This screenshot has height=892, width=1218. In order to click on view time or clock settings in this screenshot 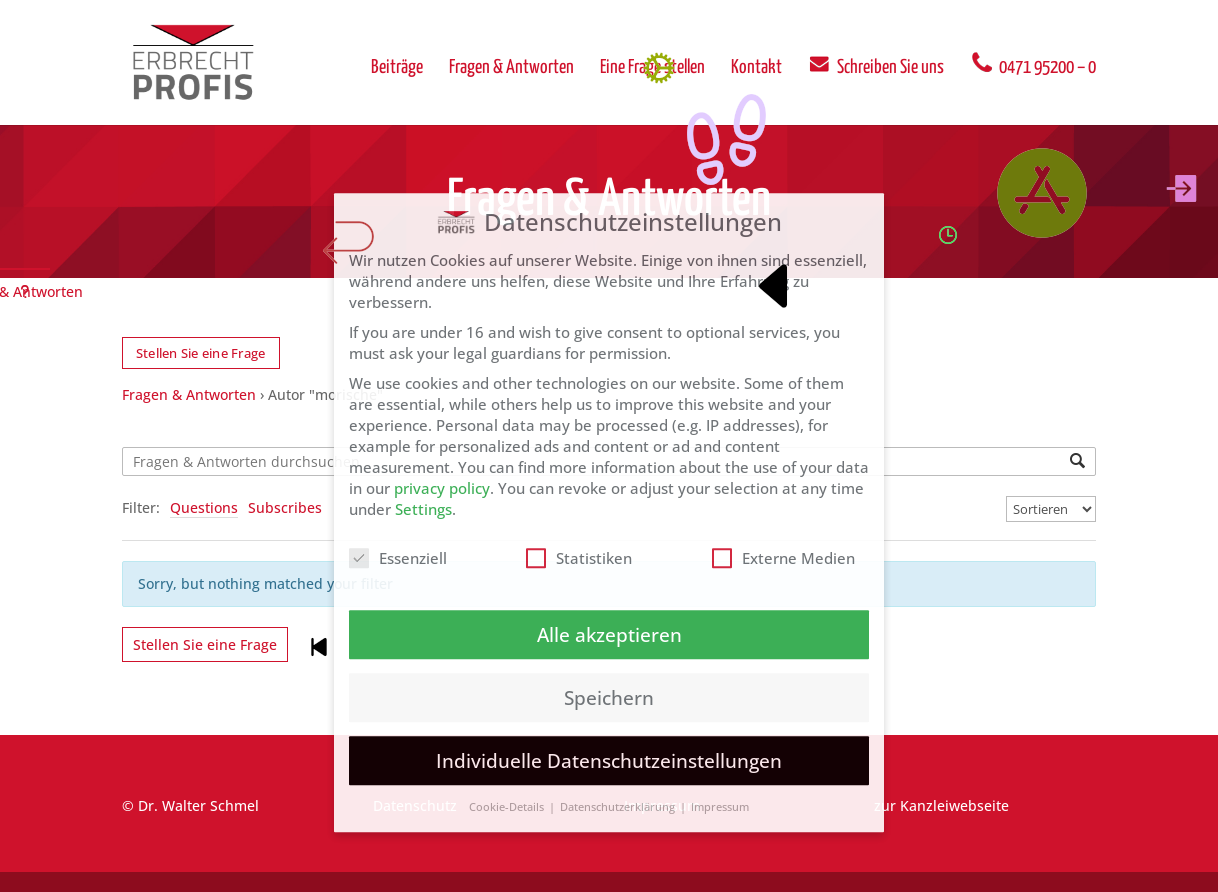, I will do `click(948, 235)`.